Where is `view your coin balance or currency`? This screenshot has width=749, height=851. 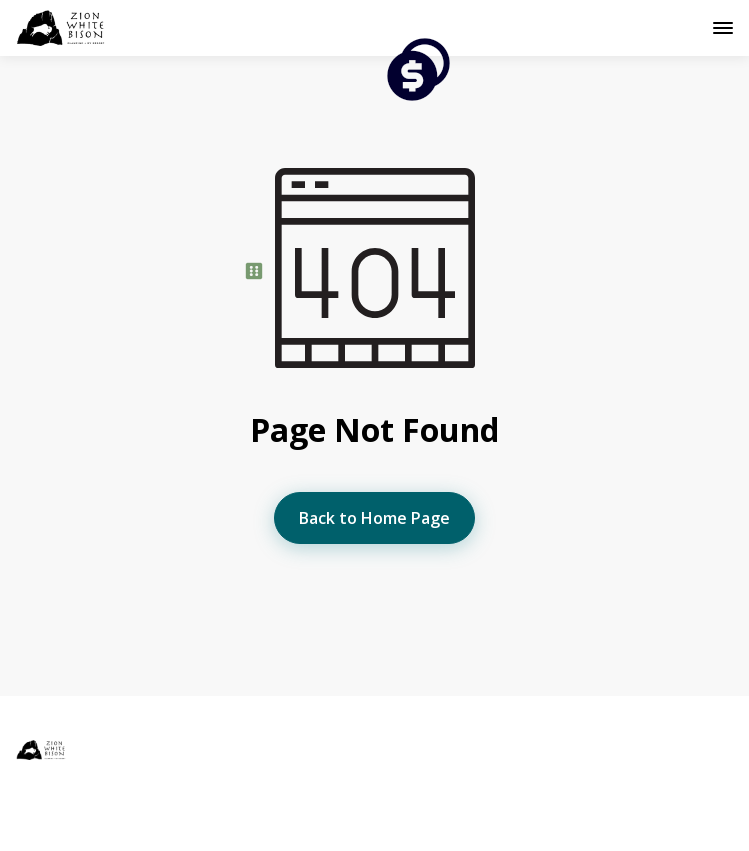 view your coin balance or currency is located at coordinates (418, 69).